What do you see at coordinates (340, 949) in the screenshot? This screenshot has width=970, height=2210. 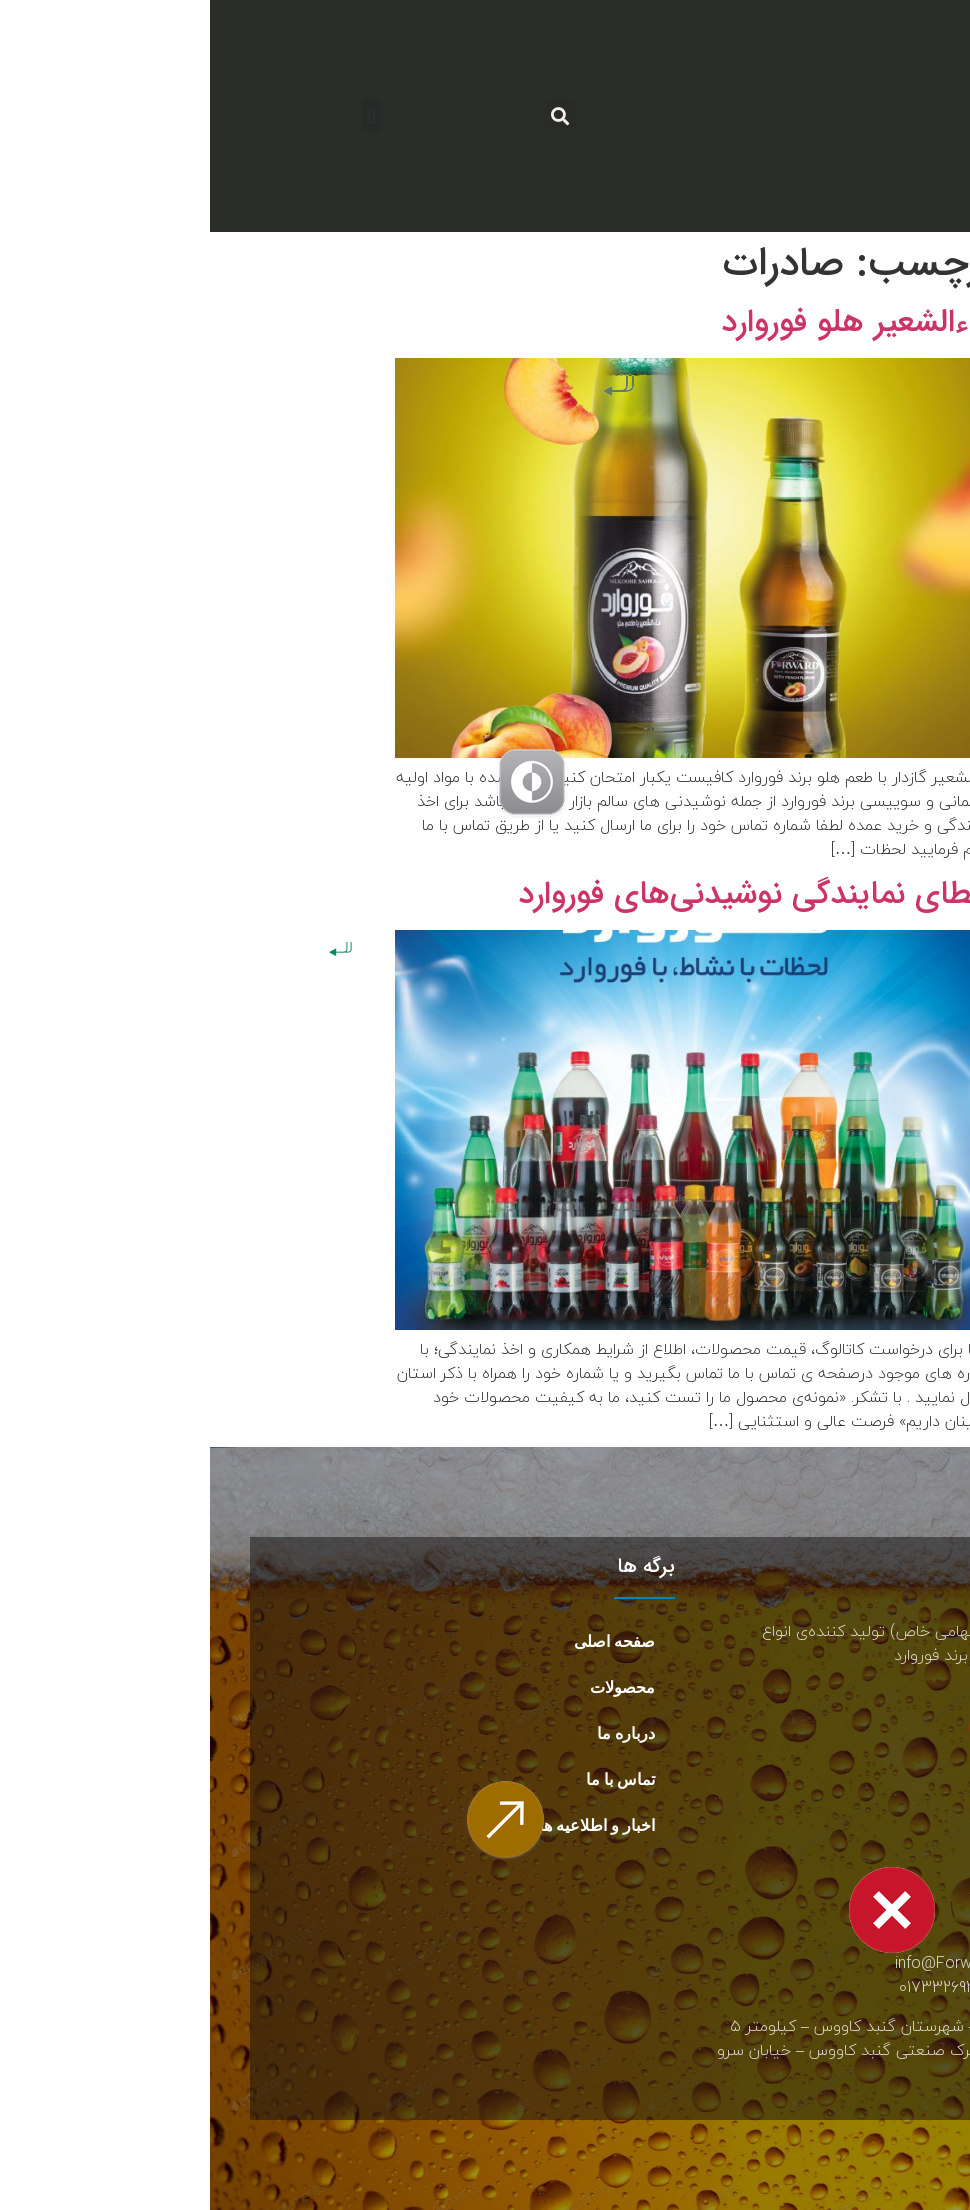 I see `reply all to an email message` at bounding box center [340, 949].